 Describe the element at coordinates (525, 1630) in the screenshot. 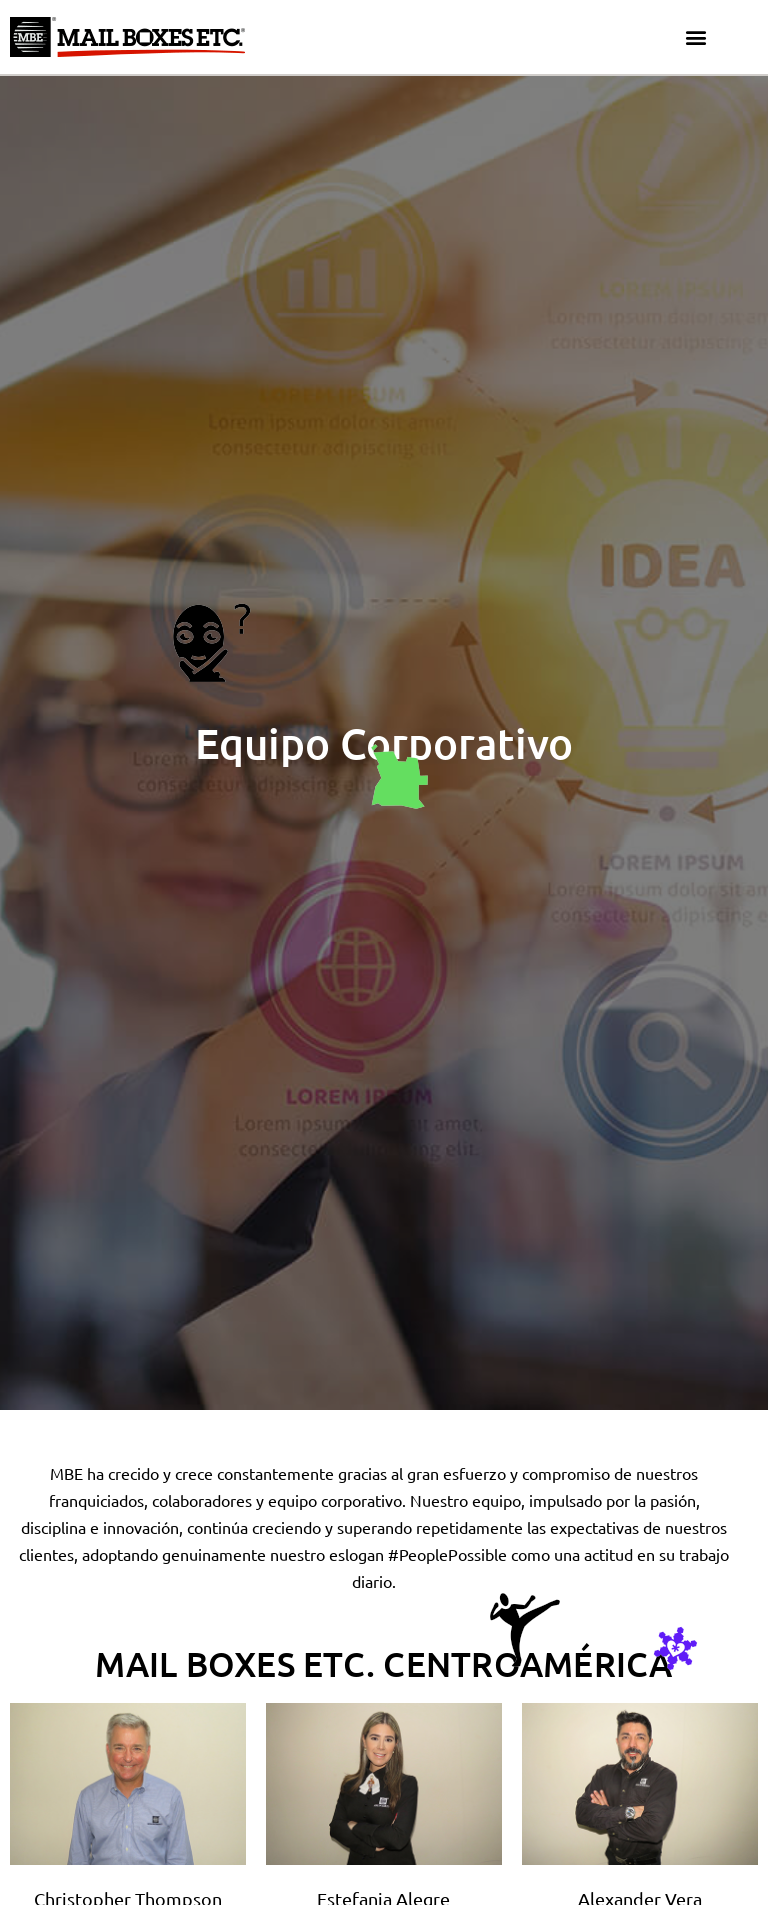

I see `access martial arts or combat training` at that location.